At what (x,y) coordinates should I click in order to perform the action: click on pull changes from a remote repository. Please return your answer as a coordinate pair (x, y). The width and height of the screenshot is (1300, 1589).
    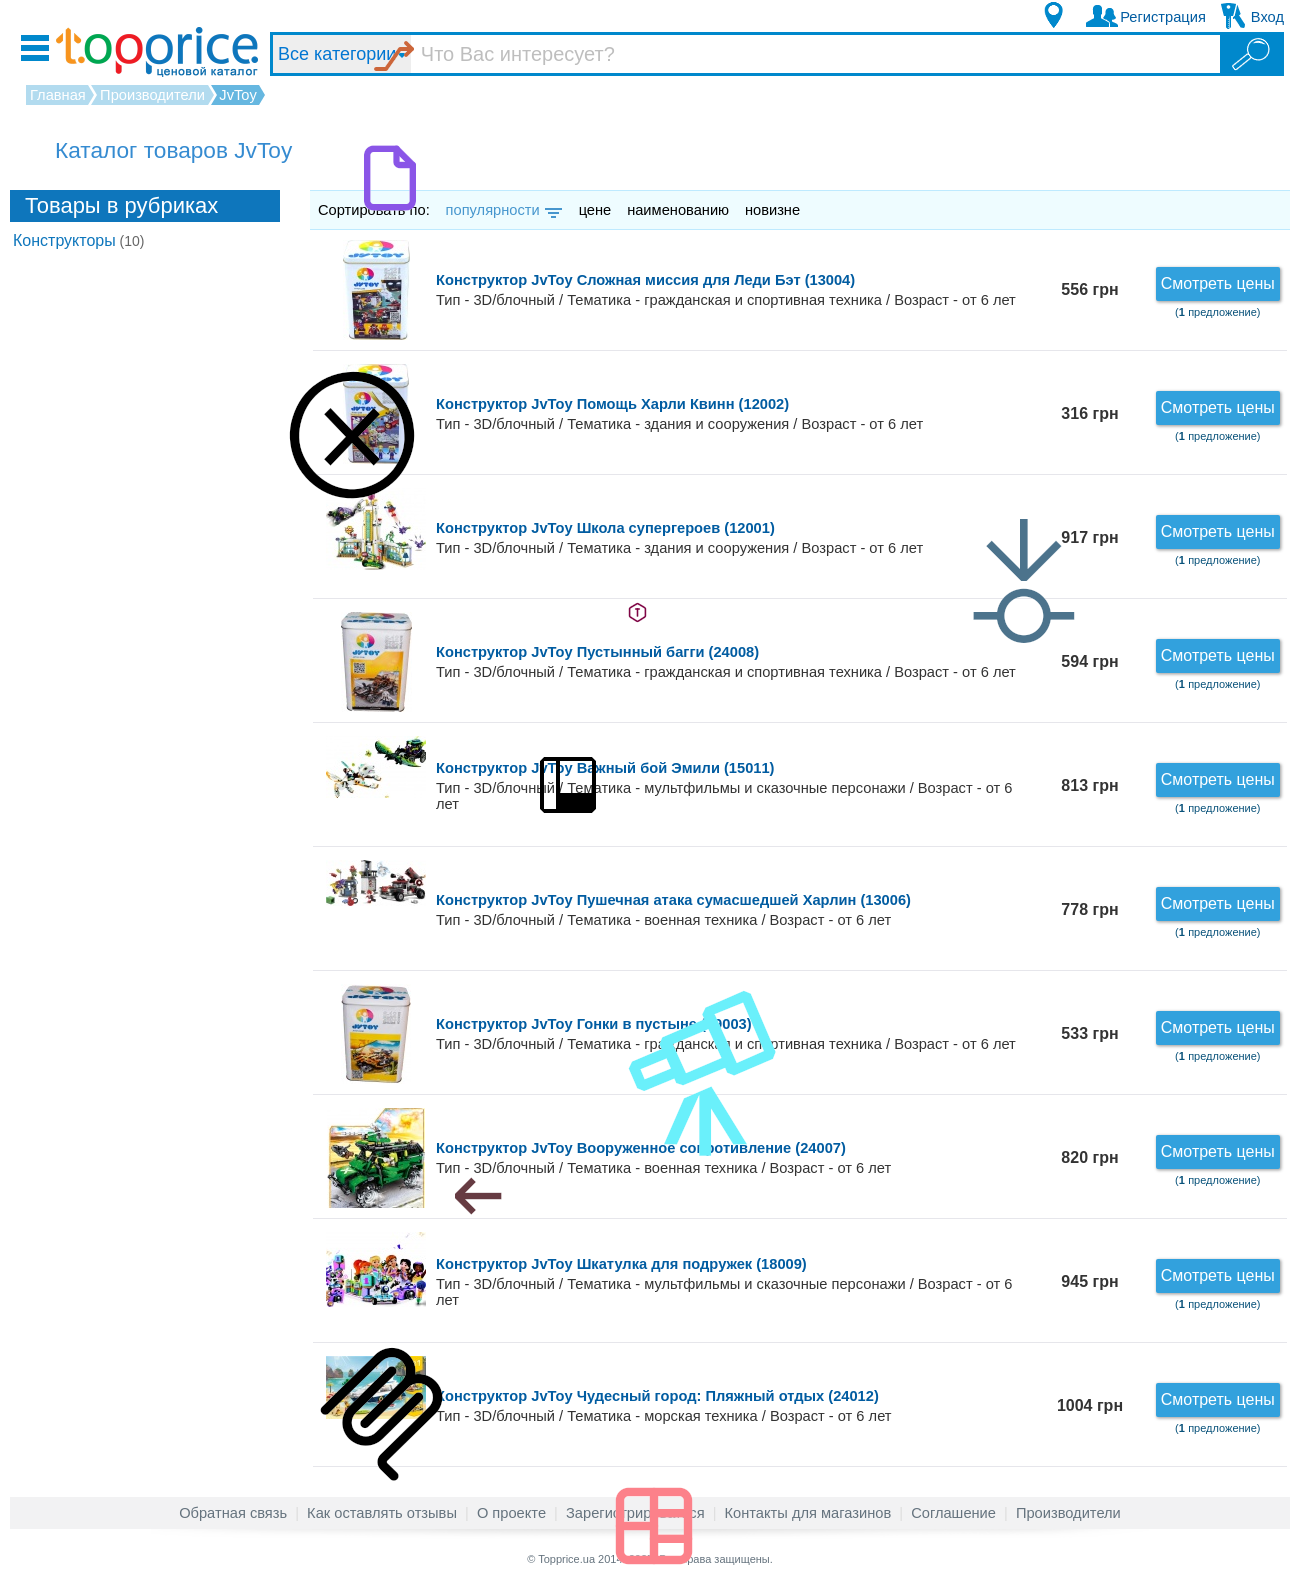
    Looking at the image, I should click on (1020, 581).